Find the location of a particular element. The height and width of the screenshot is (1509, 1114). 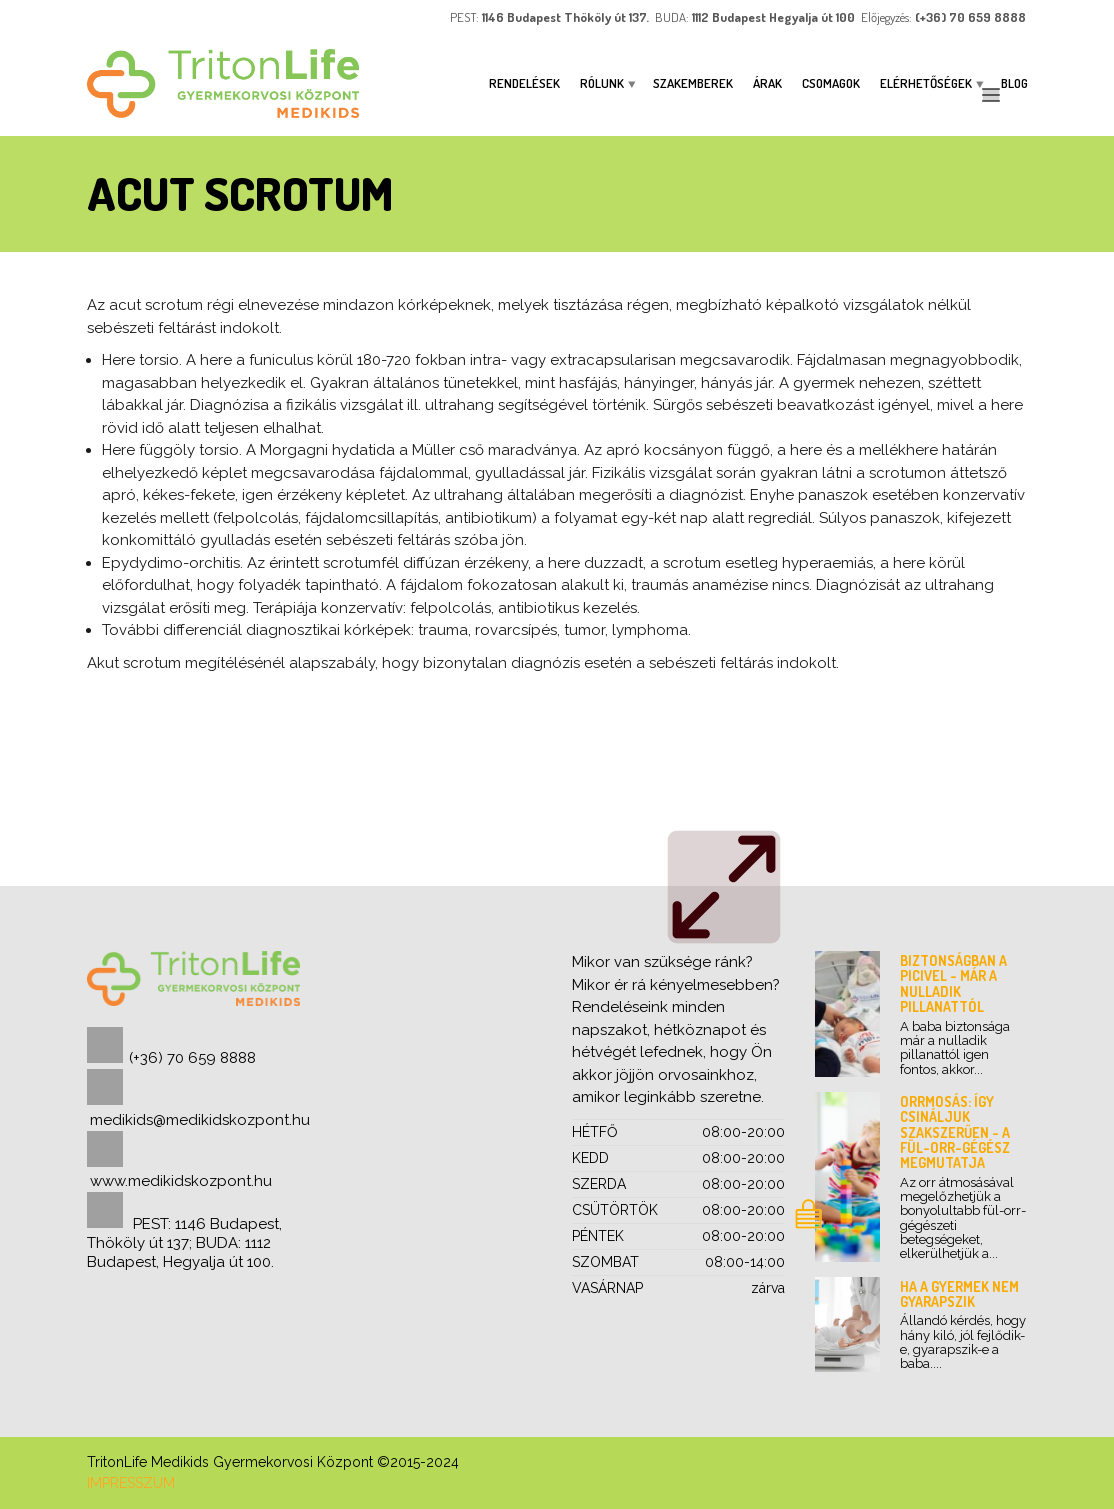

expand to full screen is located at coordinates (724, 887).